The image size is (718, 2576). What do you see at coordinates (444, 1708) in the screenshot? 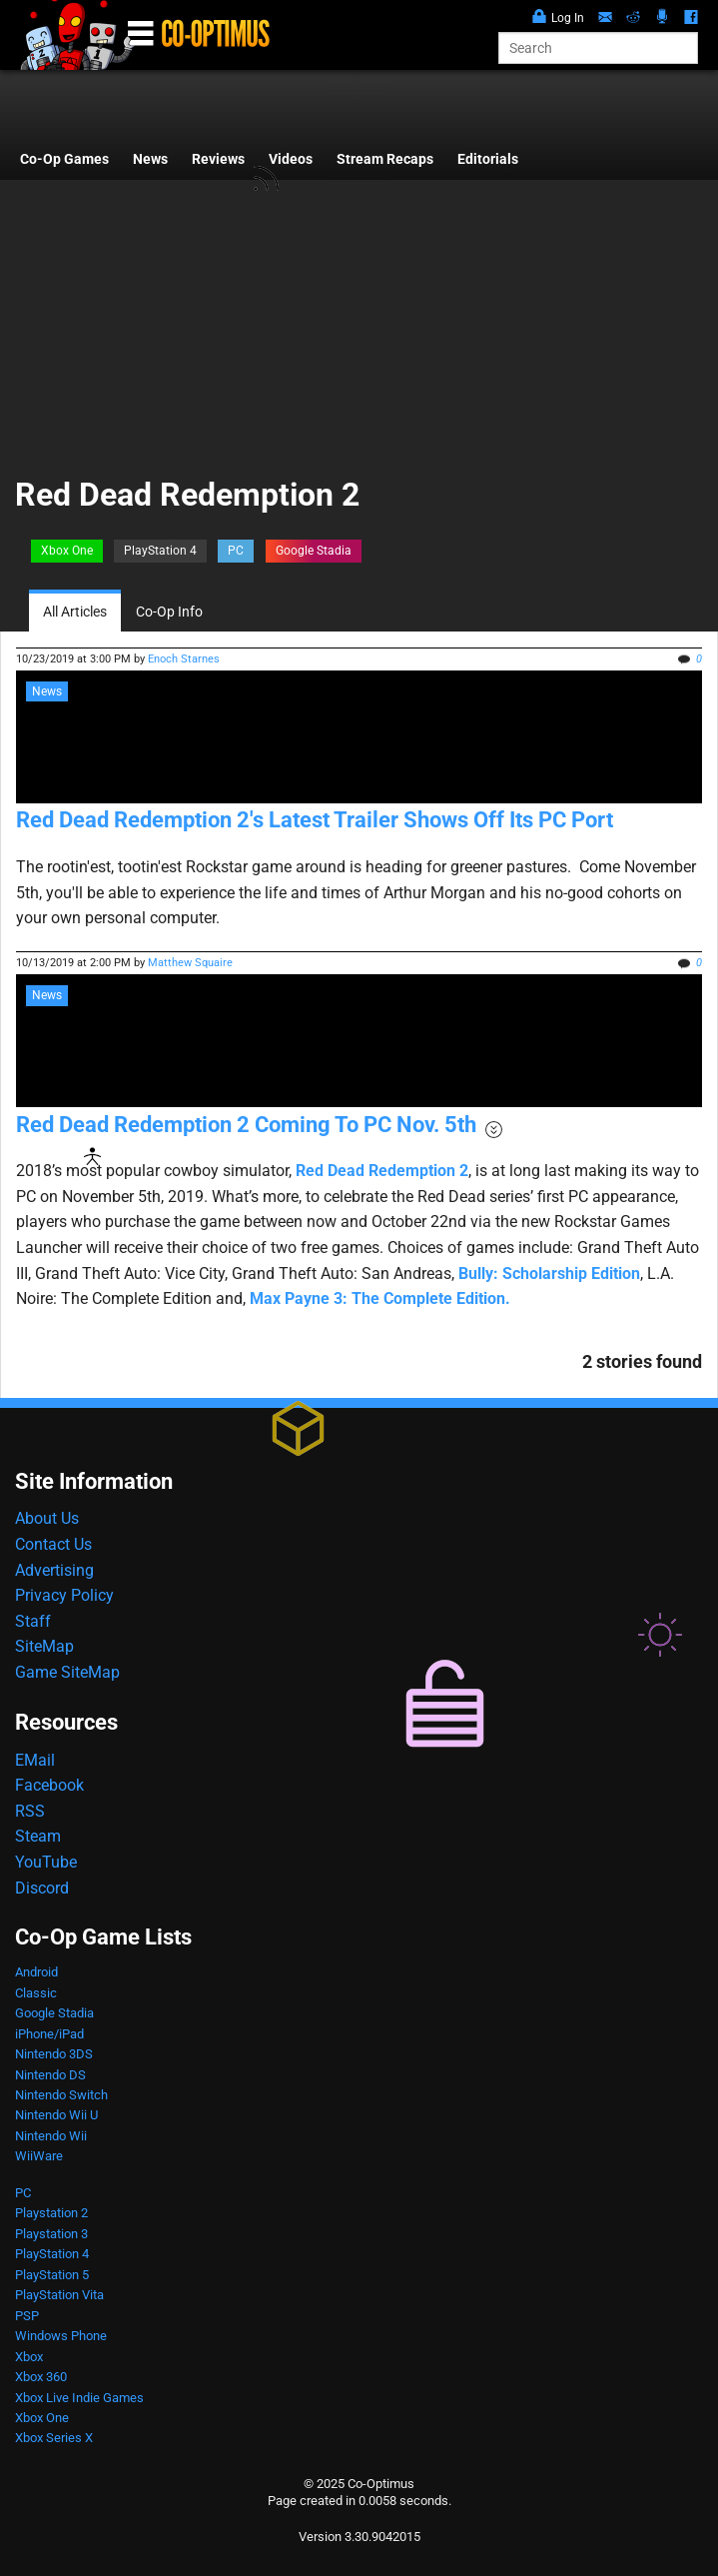
I see `unlocked or unsecured state` at bounding box center [444, 1708].